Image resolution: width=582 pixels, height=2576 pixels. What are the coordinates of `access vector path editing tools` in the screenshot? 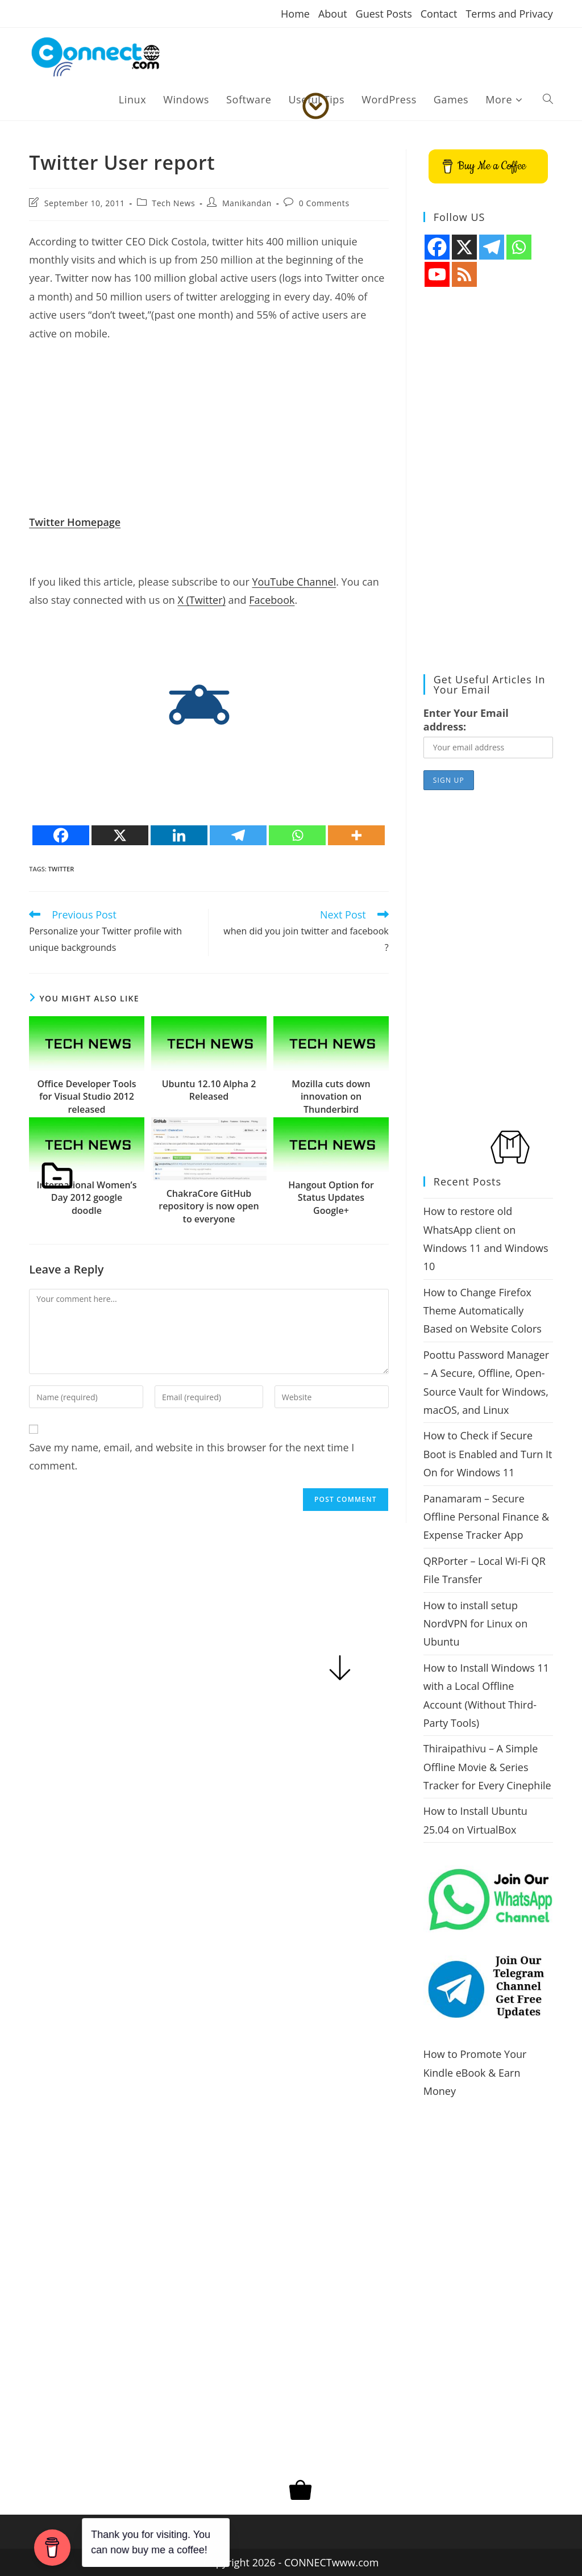 It's located at (199, 704).